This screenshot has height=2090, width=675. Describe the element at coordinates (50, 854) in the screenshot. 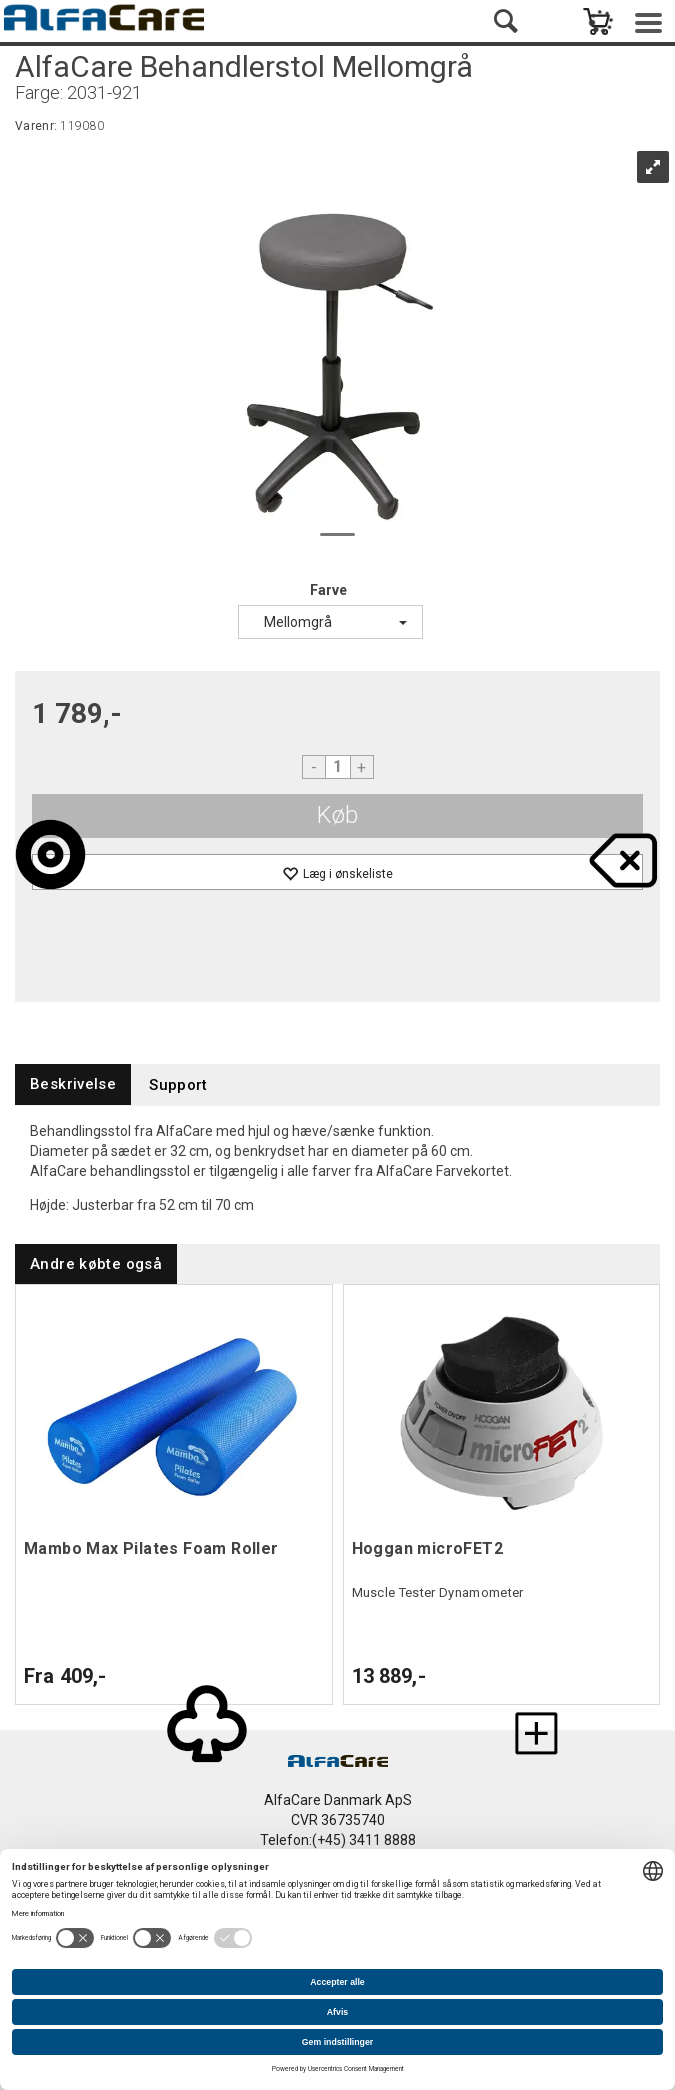

I see `play or access music library` at that location.